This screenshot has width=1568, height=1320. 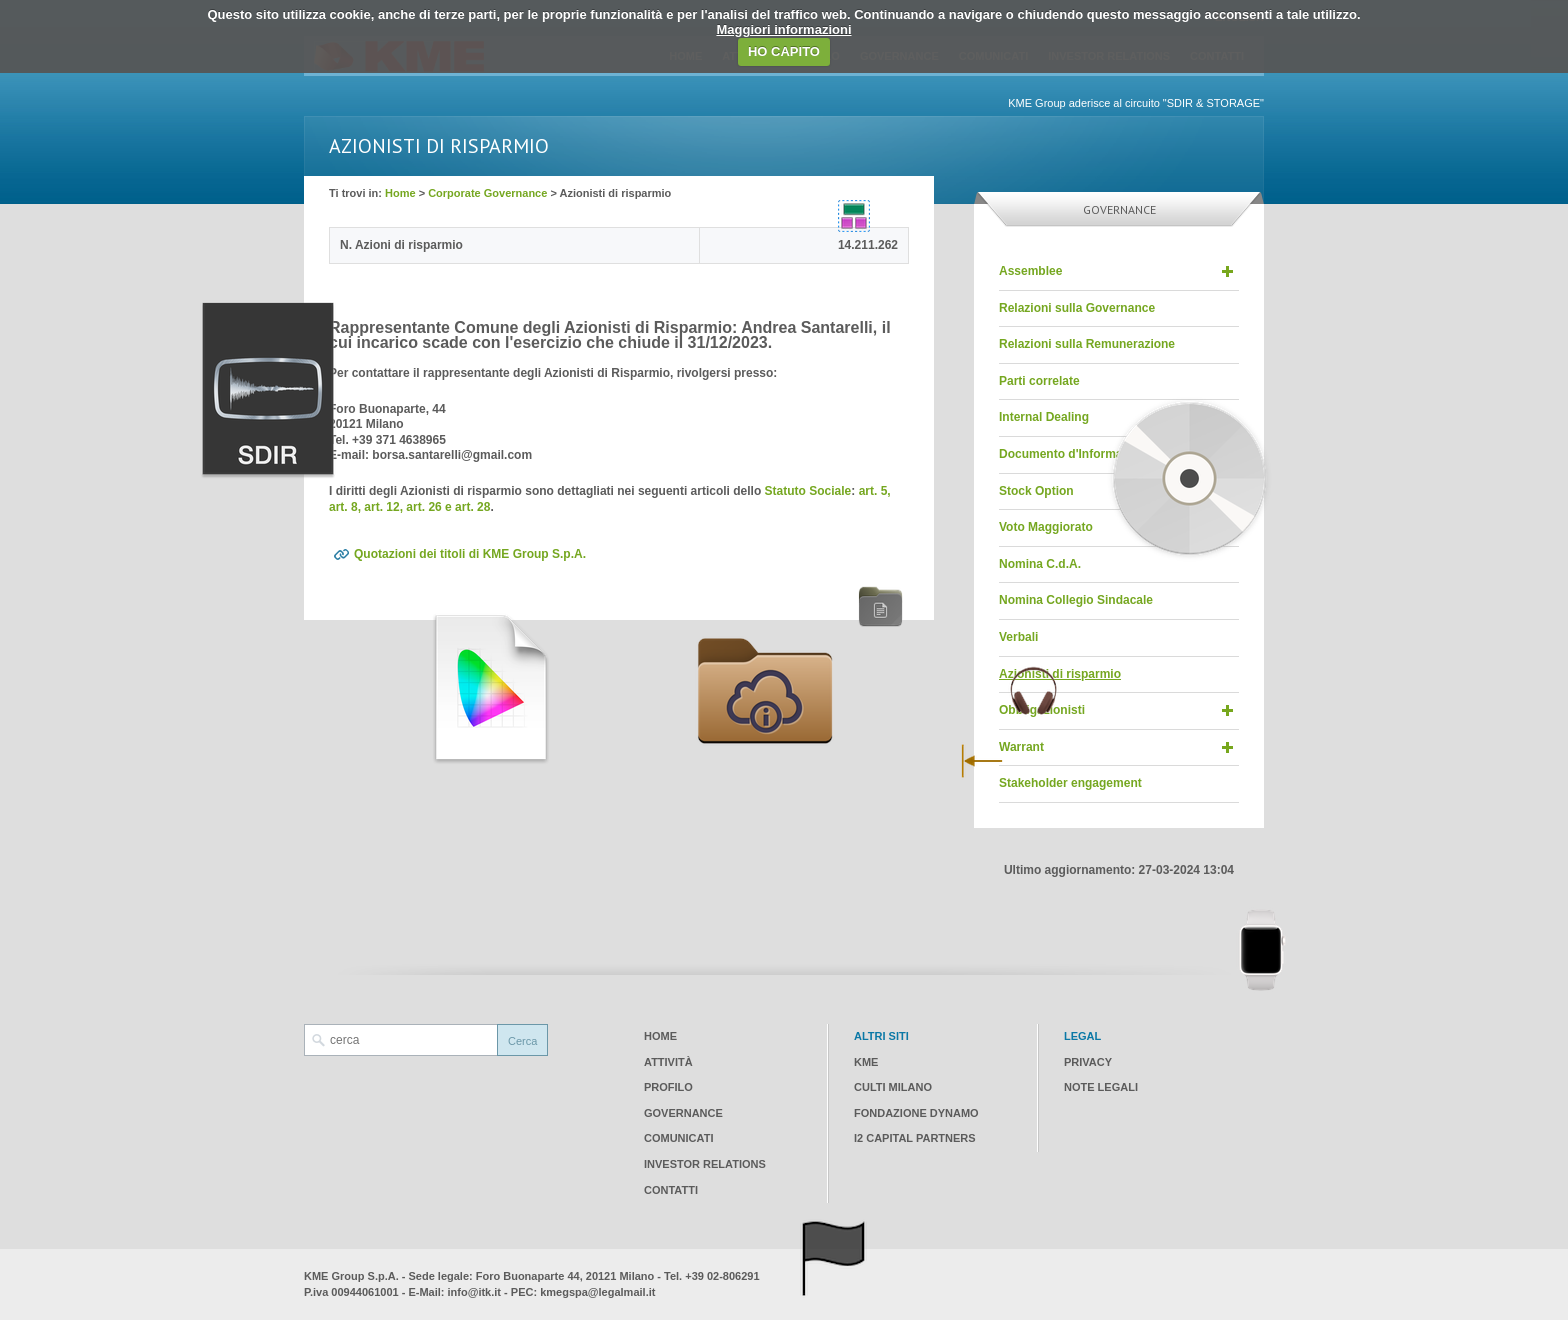 I want to click on open your documents folder, so click(x=880, y=606).